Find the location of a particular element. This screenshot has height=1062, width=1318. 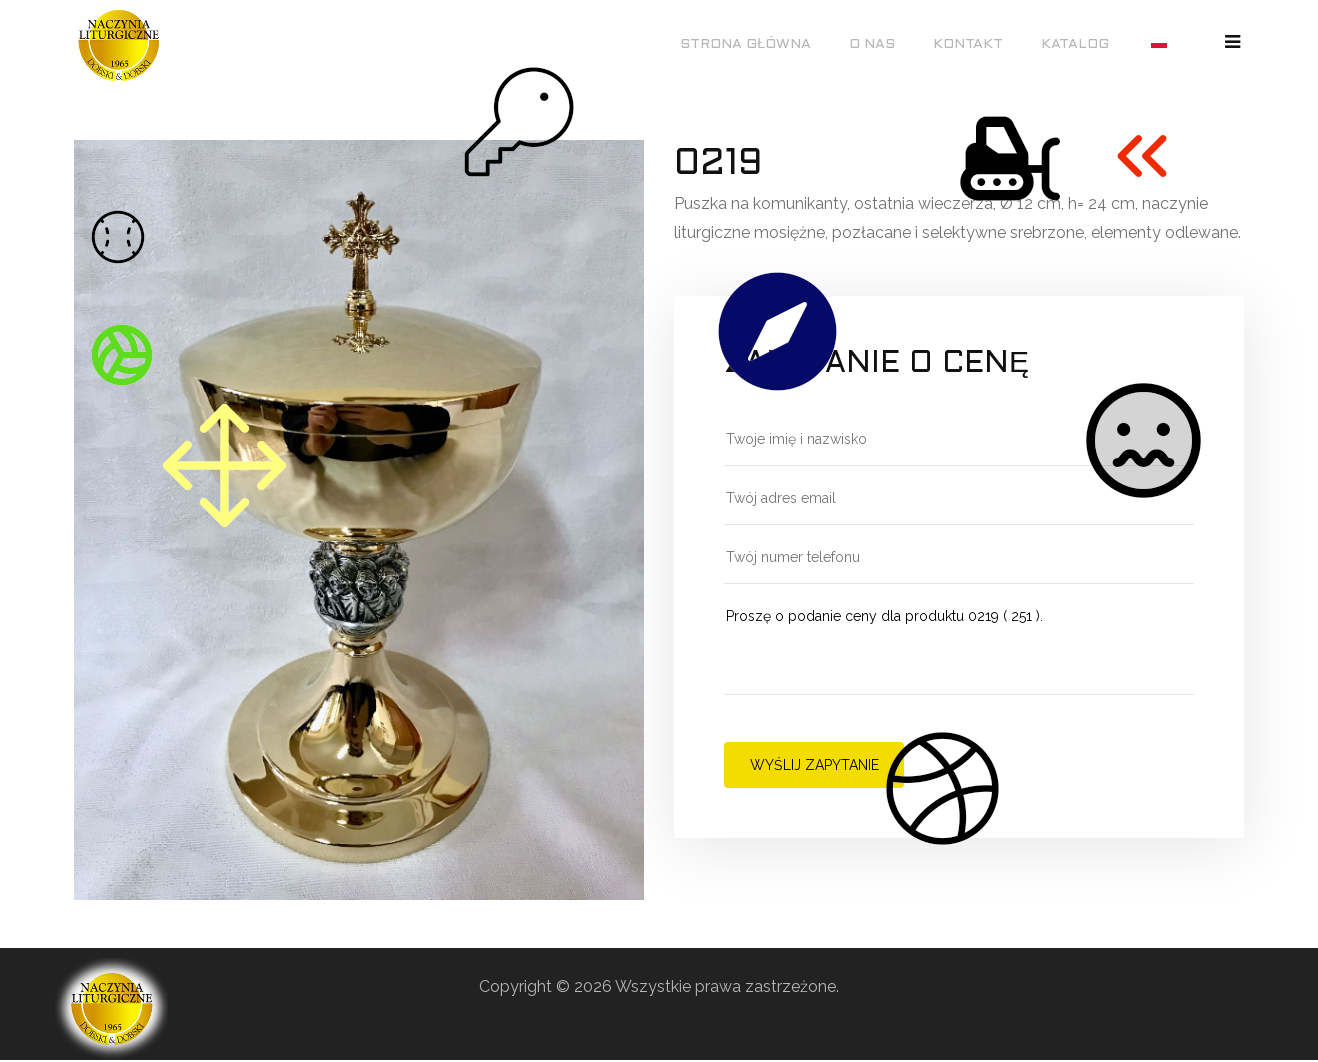

navigate or explore directions is located at coordinates (777, 331).